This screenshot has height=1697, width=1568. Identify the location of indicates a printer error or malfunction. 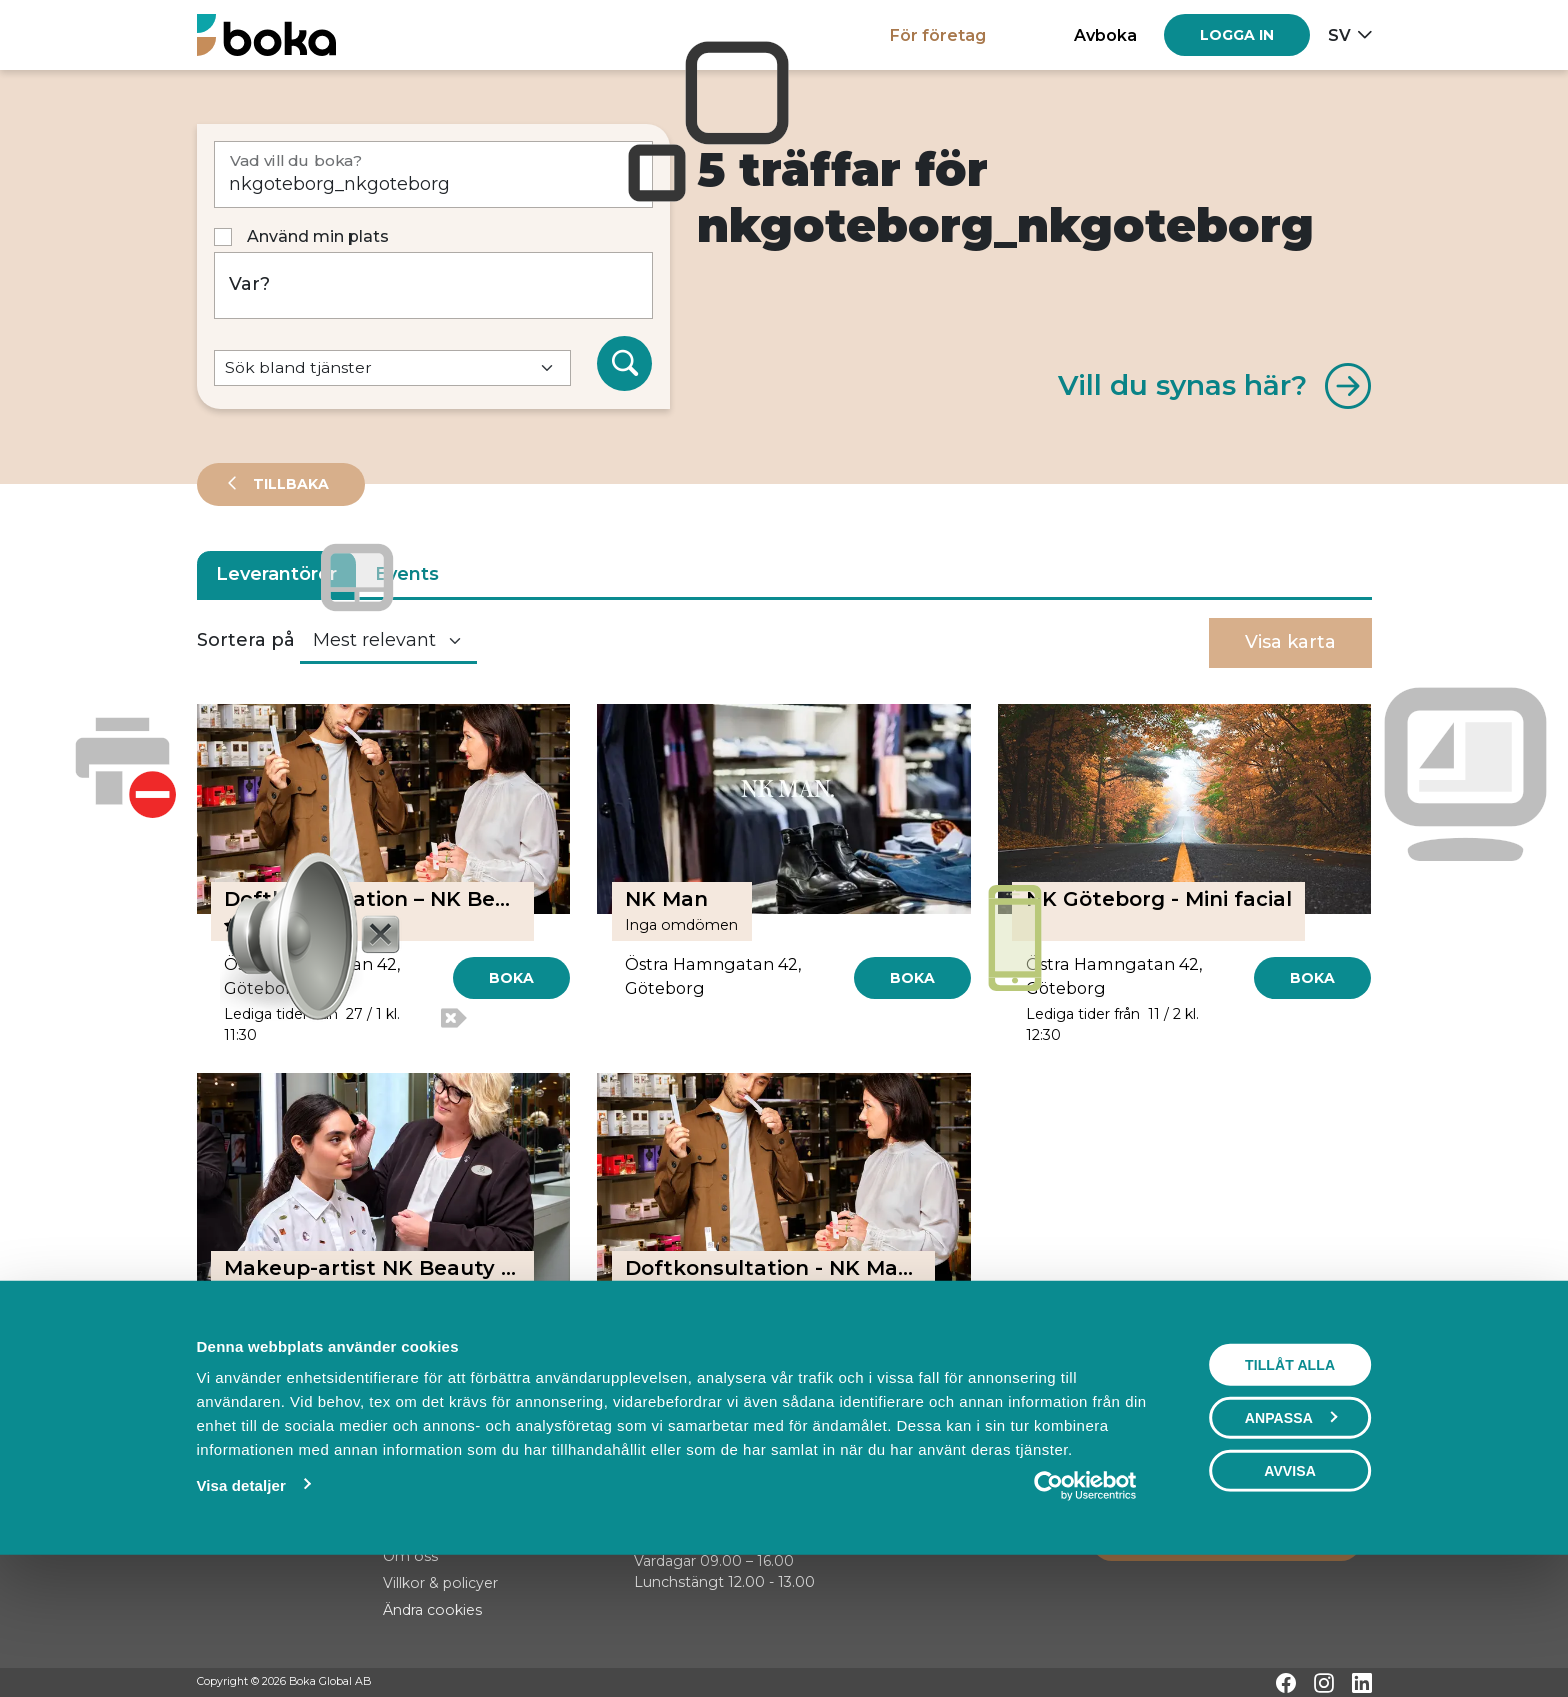
(122, 764).